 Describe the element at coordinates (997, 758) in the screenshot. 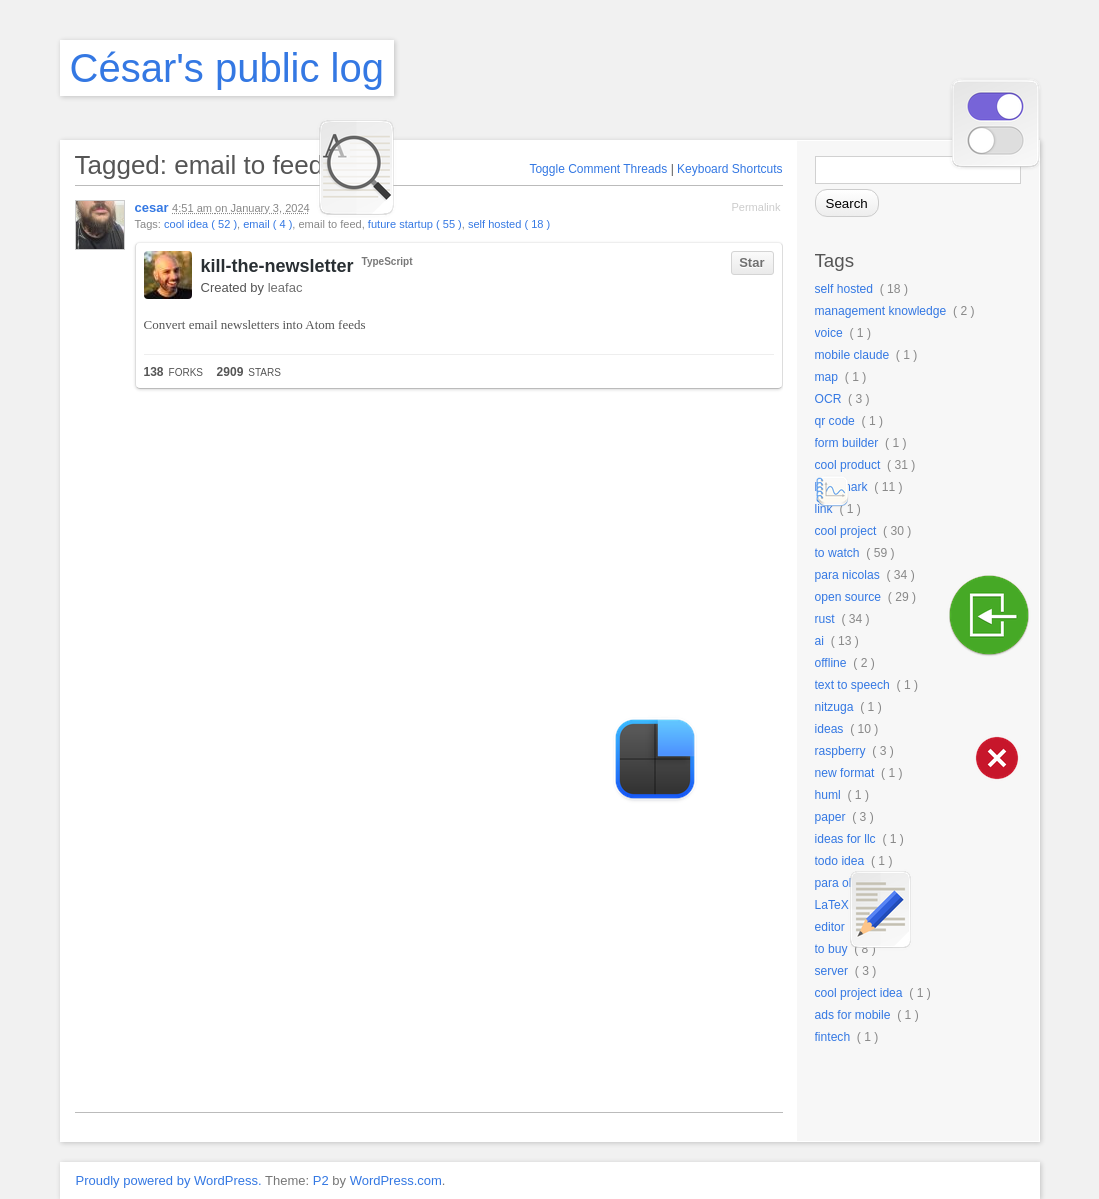

I see `cancel or close a dialog` at that location.